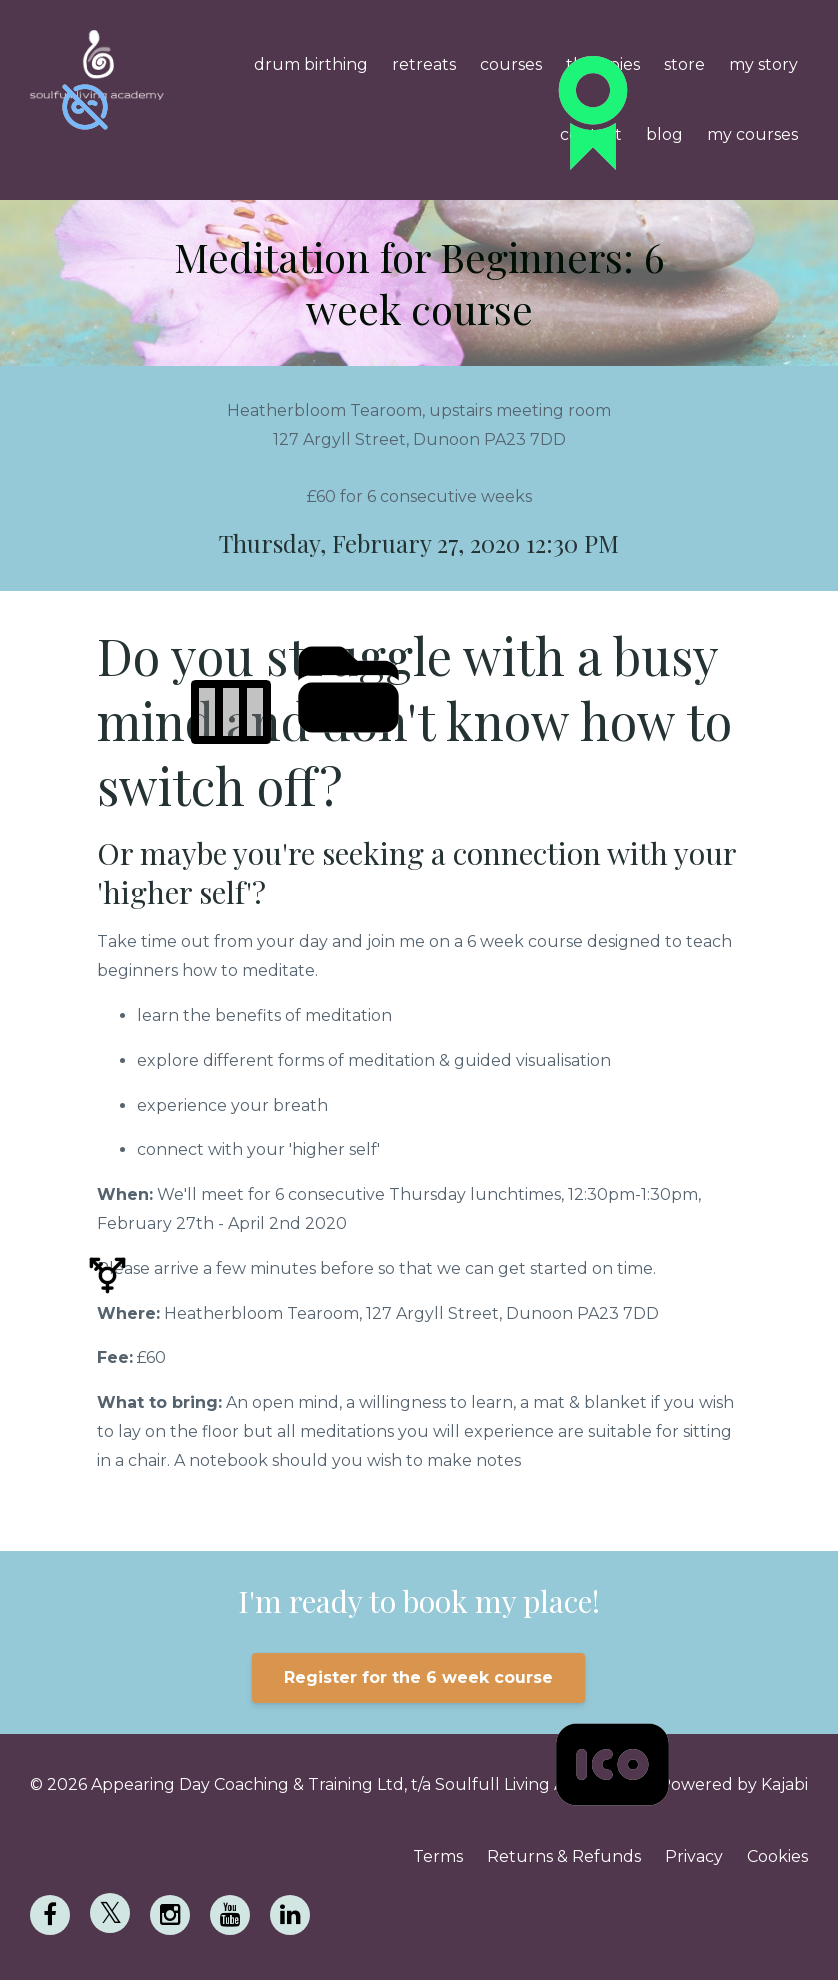 Image resolution: width=838 pixels, height=1980 pixels. What do you see at coordinates (107, 1275) in the screenshot?
I see `select transgender as gender identity` at bounding box center [107, 1275].